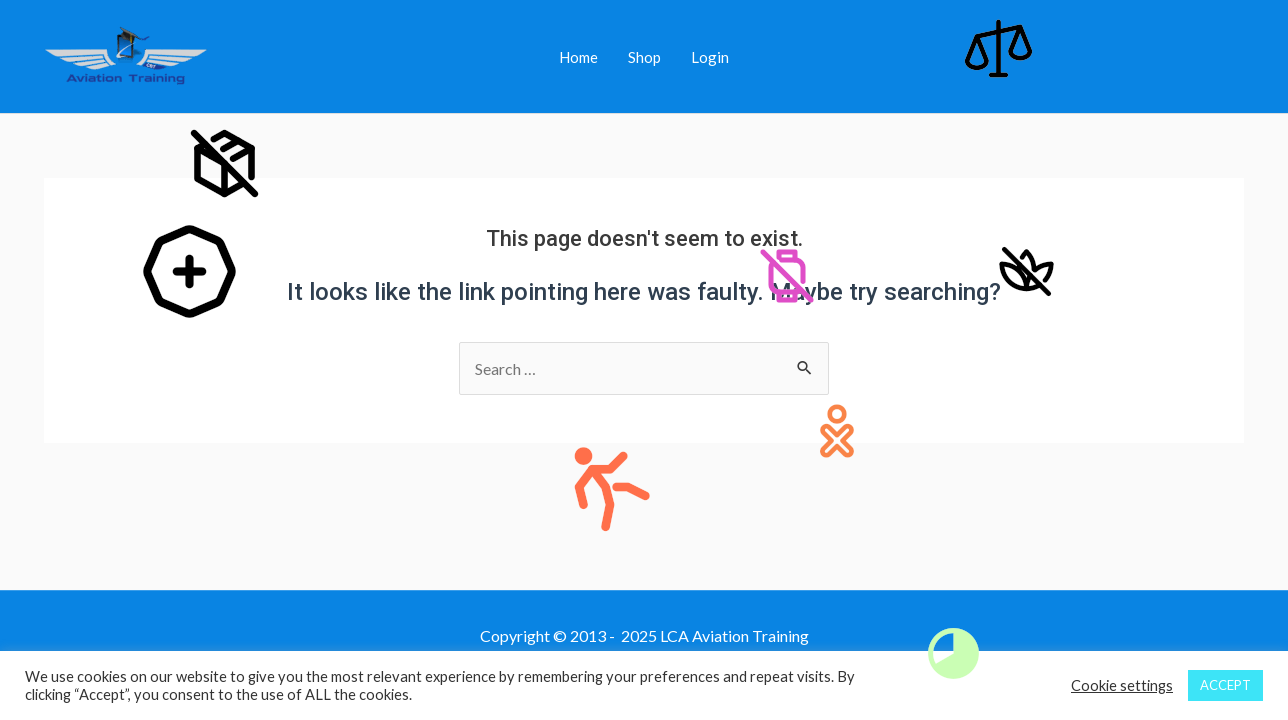  What do you see at coordinates (837, 431) in the screenshot?
I see `open sugarizer learning platform` at bounding box center [837, 431].